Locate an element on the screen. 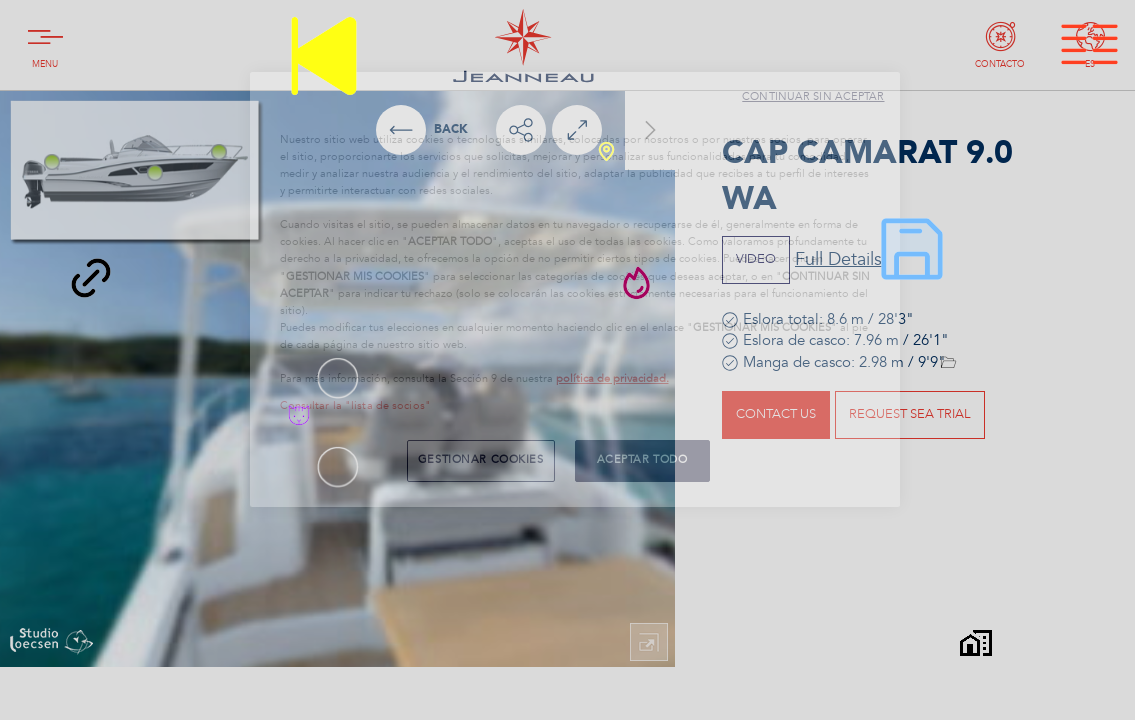 This screenshot has height=720, width=1135. skip to previous track is located at coordinates (324, 56).